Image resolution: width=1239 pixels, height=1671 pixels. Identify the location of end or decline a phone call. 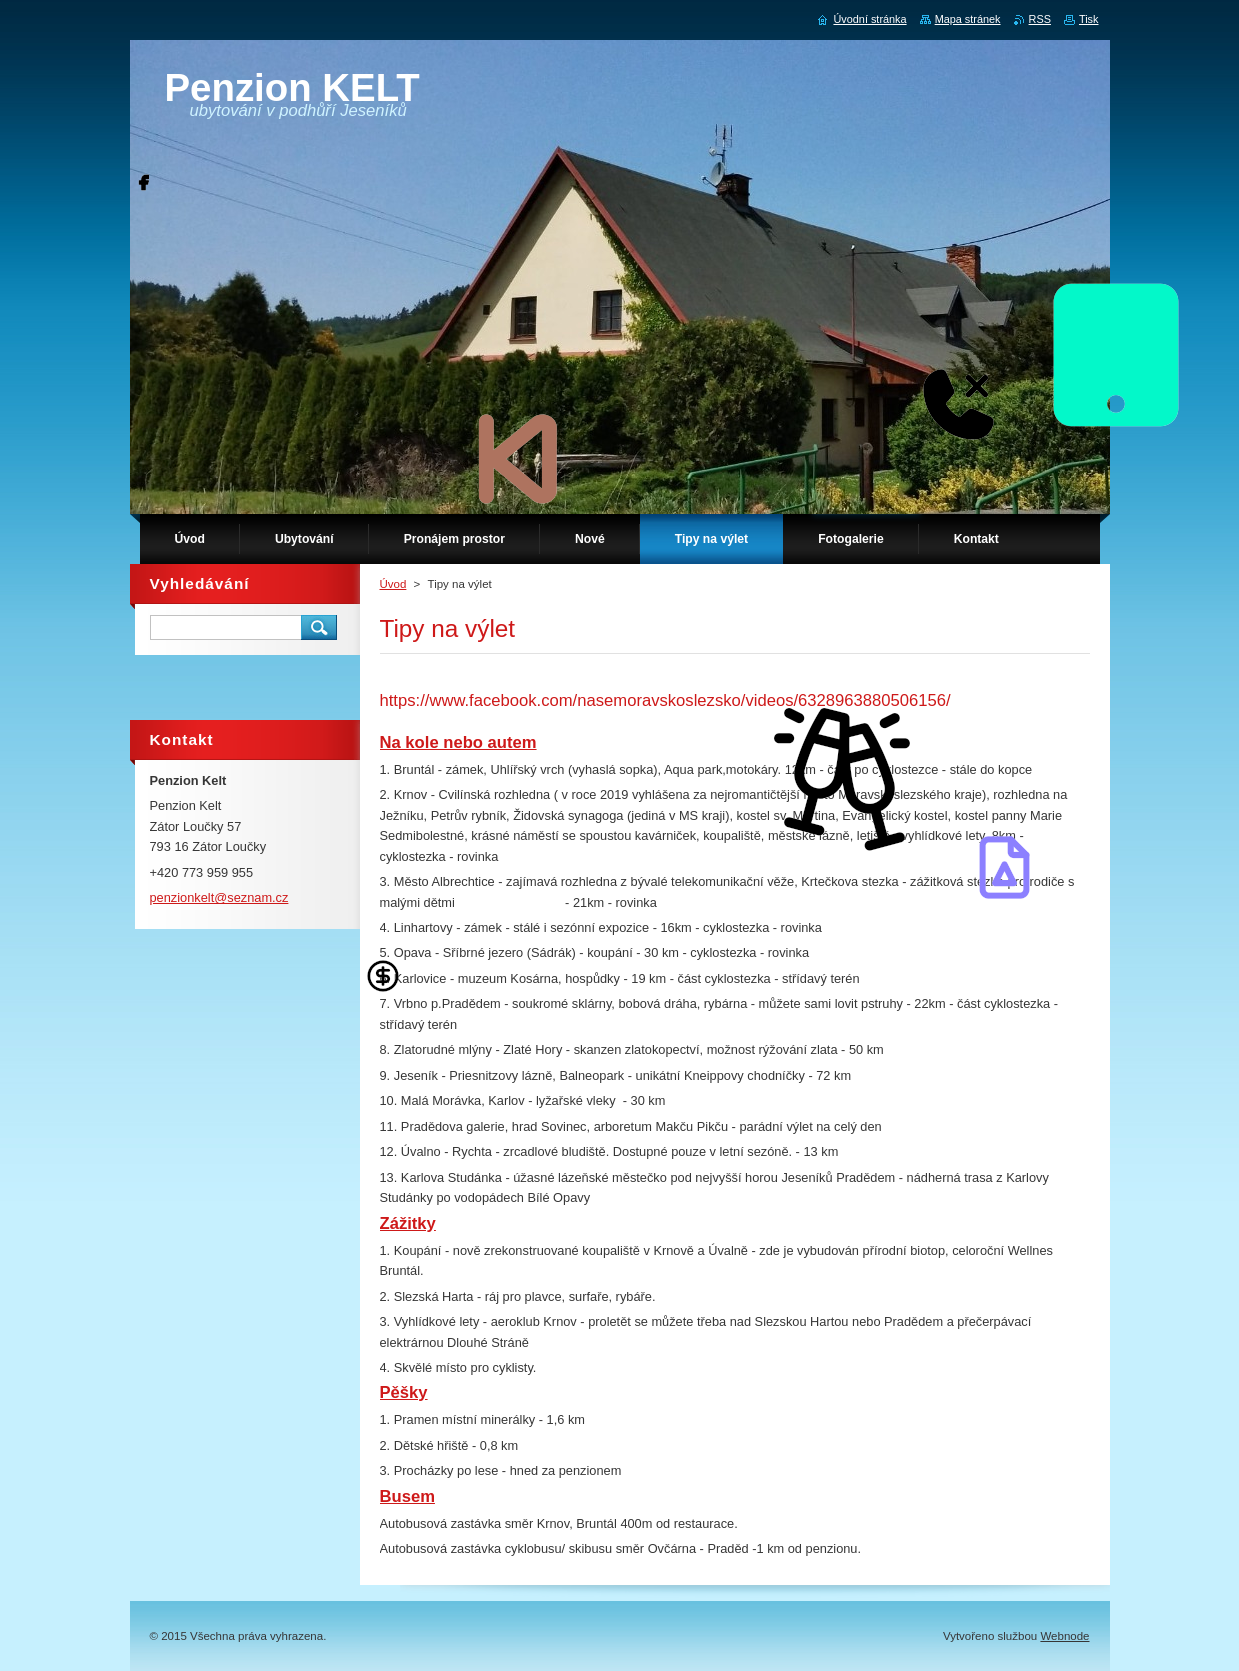
(960, 403).